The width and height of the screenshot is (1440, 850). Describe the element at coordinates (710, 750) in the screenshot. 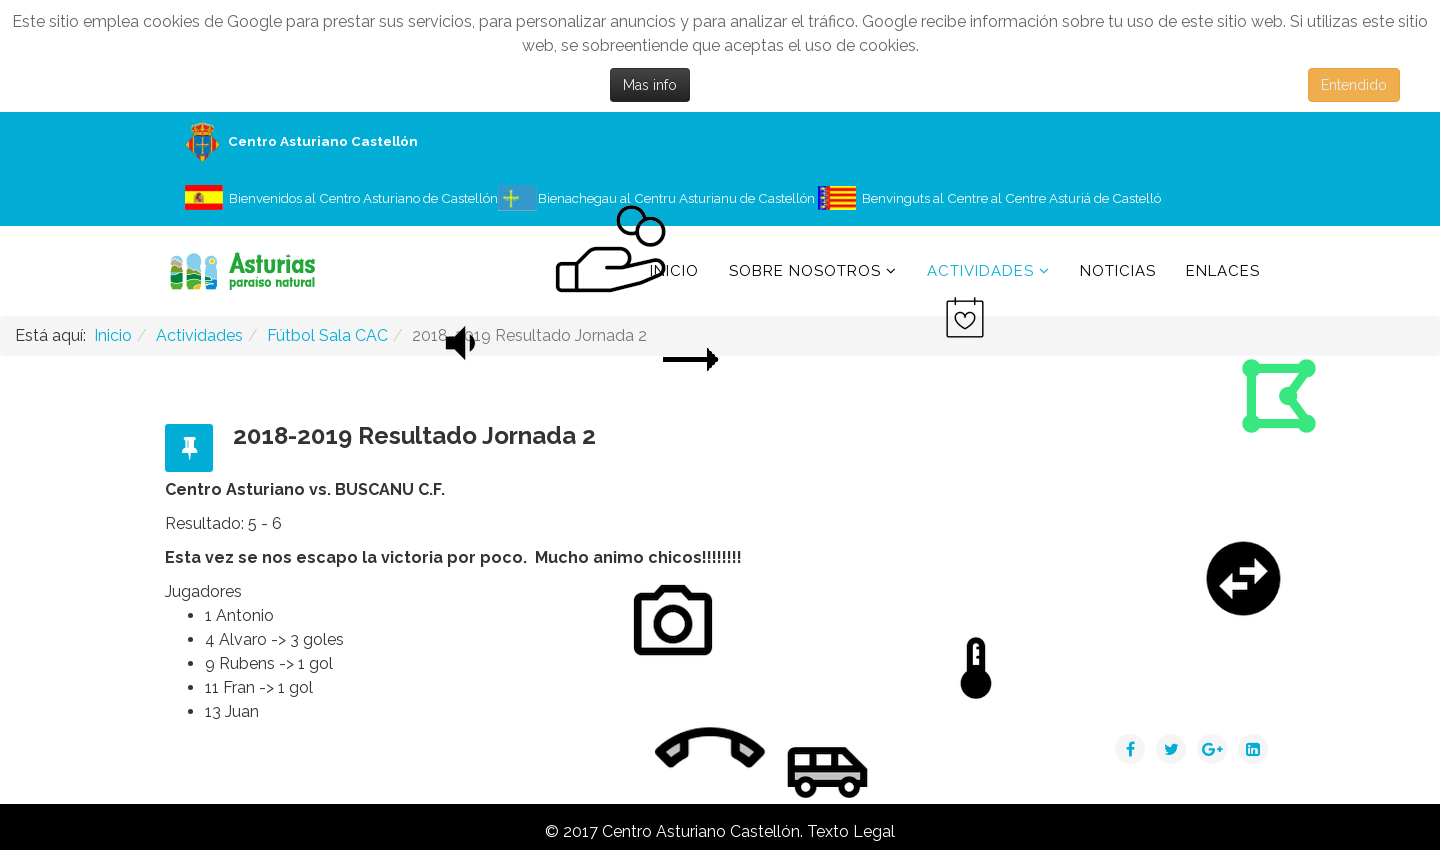

I see `end the current phone call` at that location.